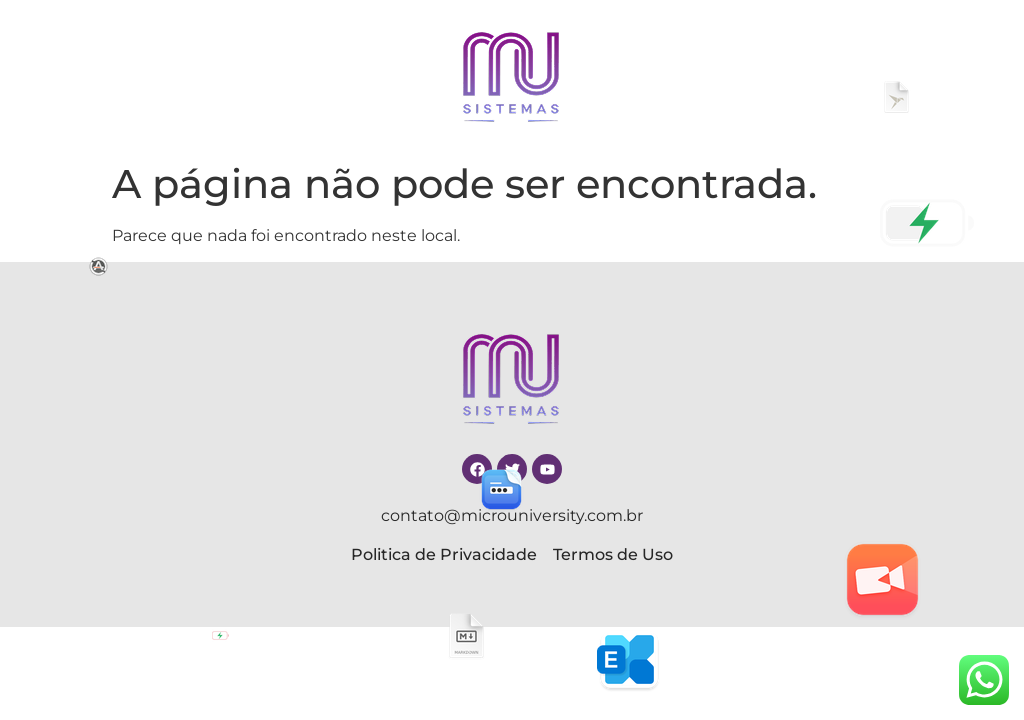 This screenshot has height=720, width=1024. What do you see at coordinates (501, 489) in the screenshot?
I see `open login or authentication app` at bounding box center [501, 489].